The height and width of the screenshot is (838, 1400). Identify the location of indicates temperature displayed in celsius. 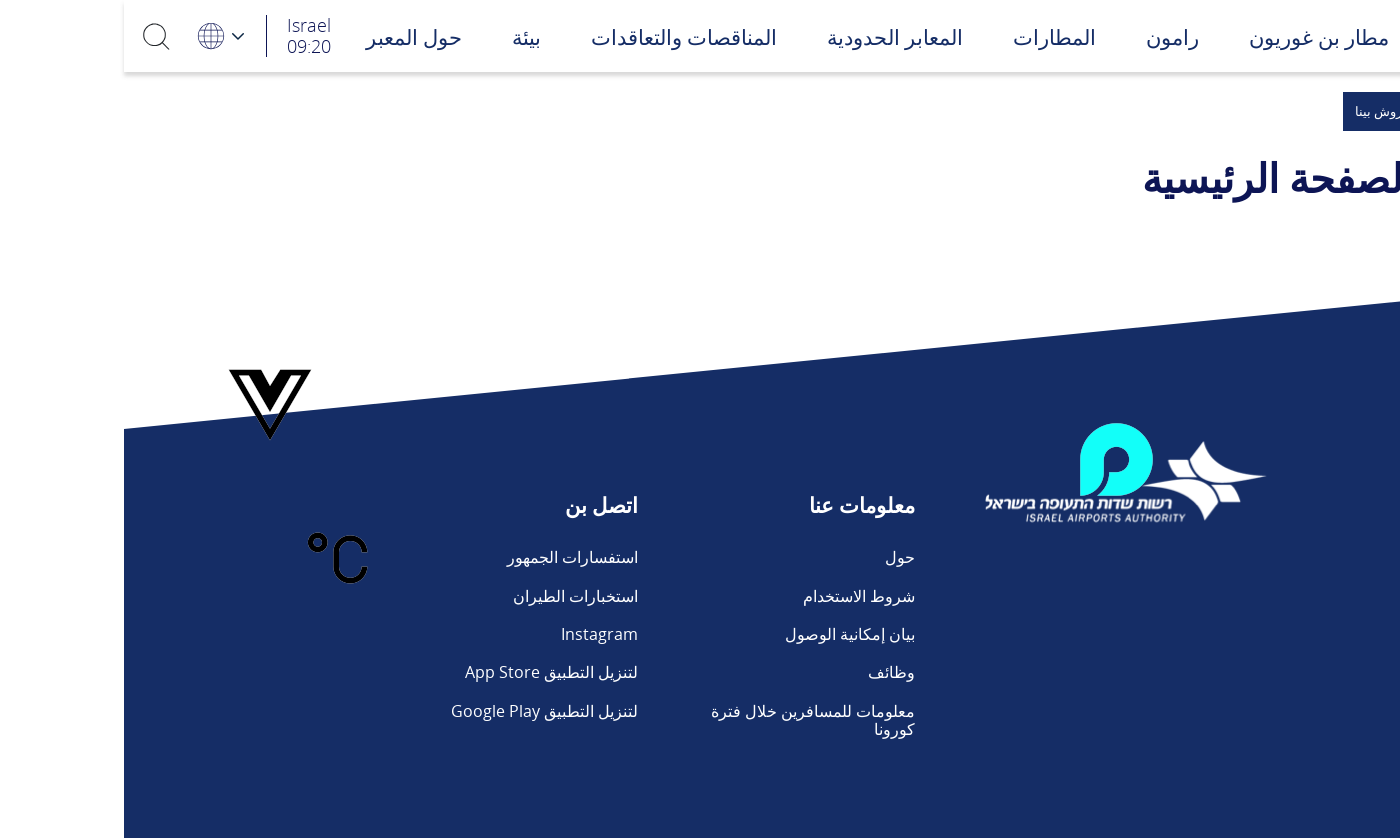
(339, 558).